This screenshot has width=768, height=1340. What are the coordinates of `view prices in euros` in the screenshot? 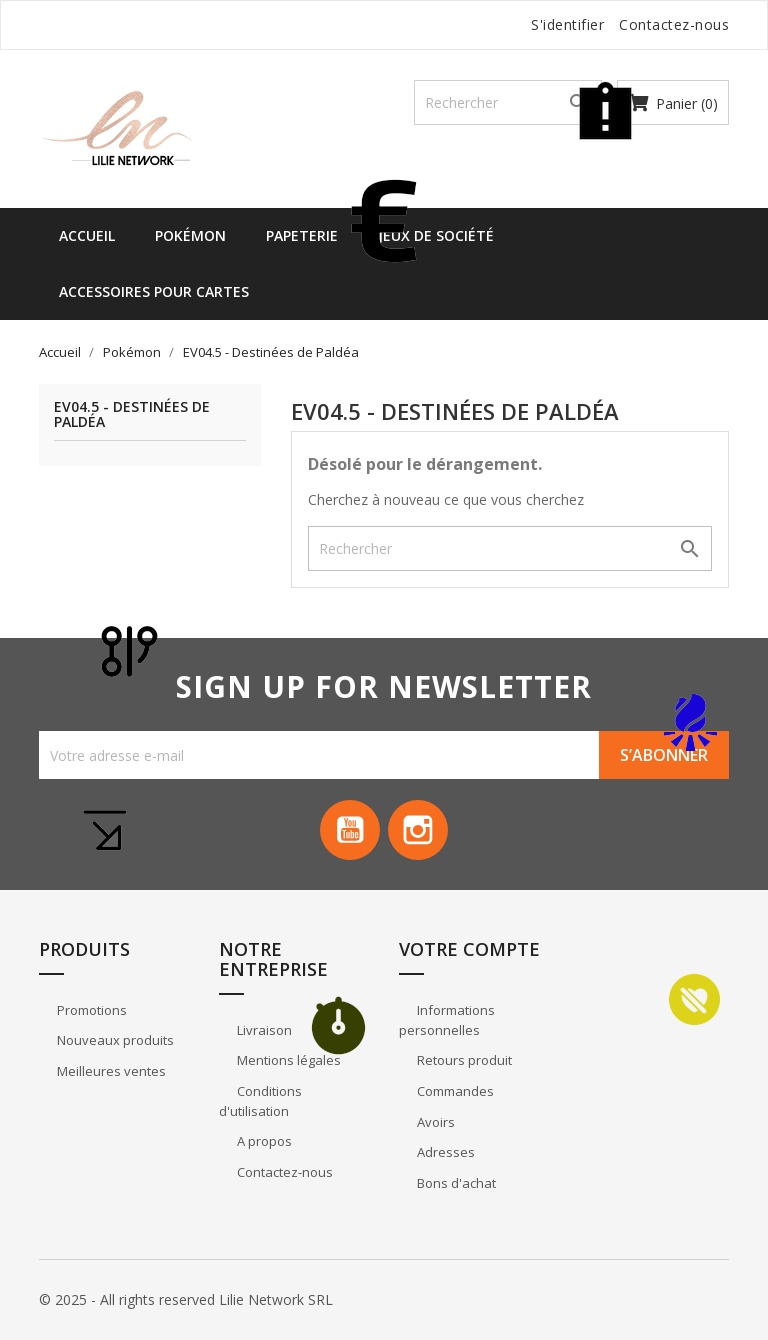 It's located at (384, 221).